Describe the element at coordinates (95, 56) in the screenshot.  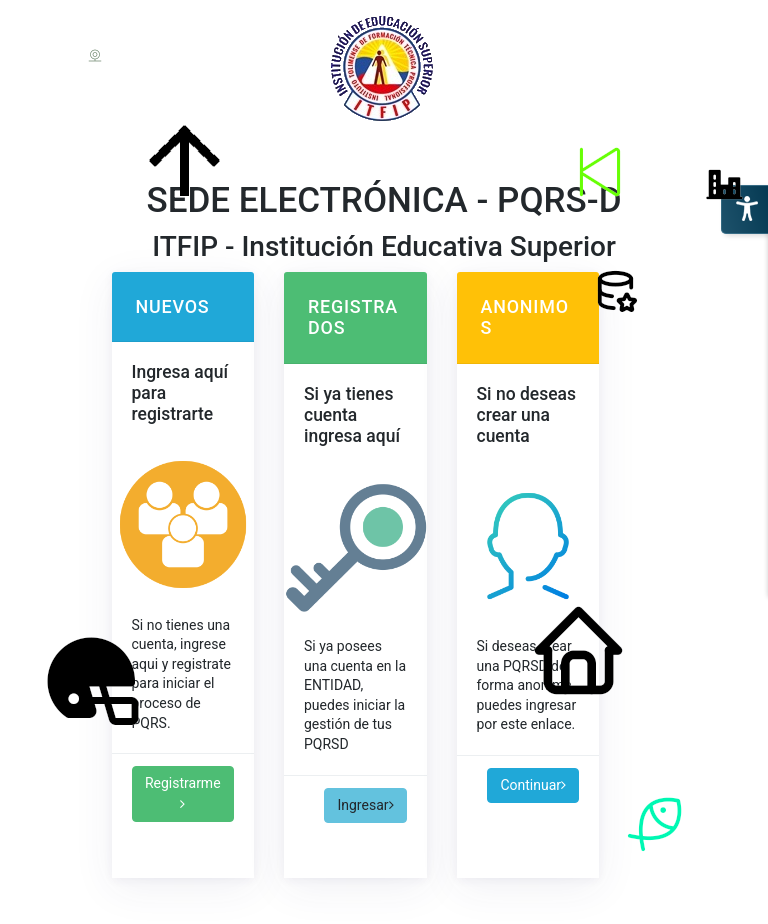
I see `enable webcam or video camera` at that location.